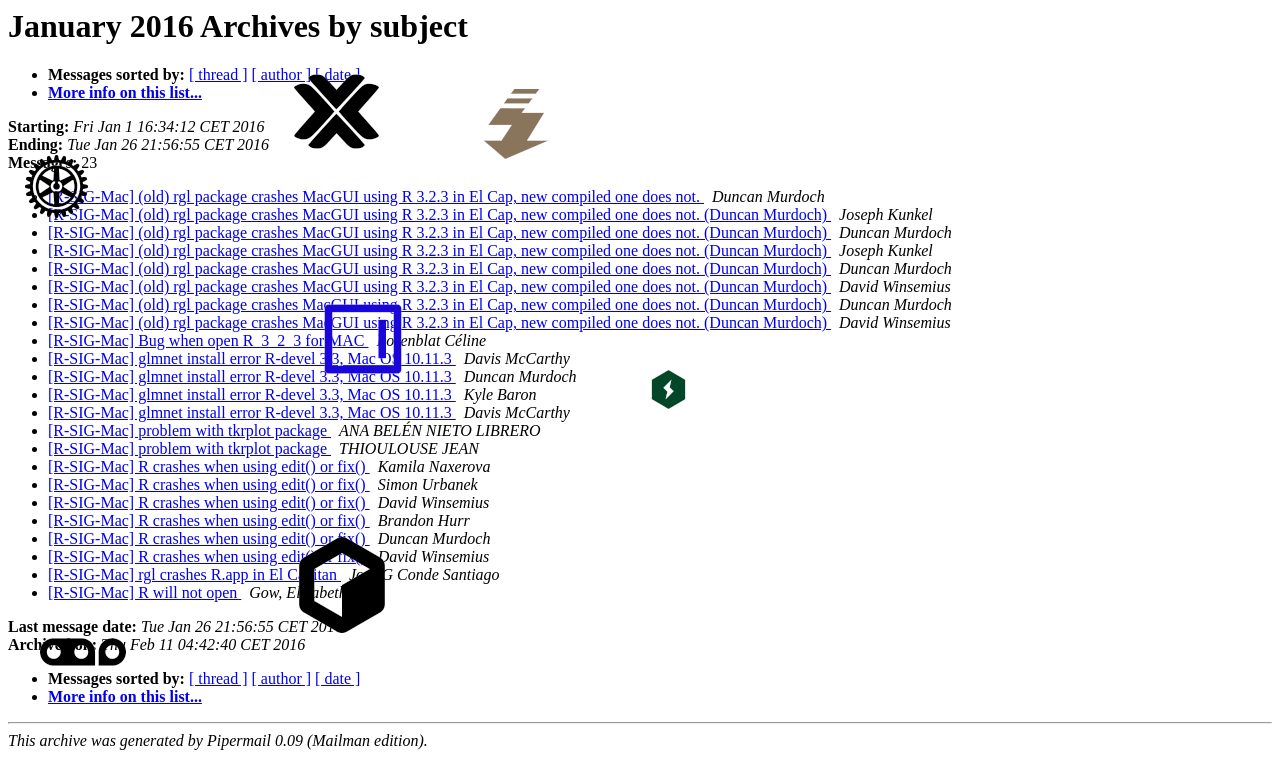 The width and height of the screenshot is (1280, 758). Describe the element at coordinates (516, 124) in the screenshot. I see `rolldown bundler logo` at that location.